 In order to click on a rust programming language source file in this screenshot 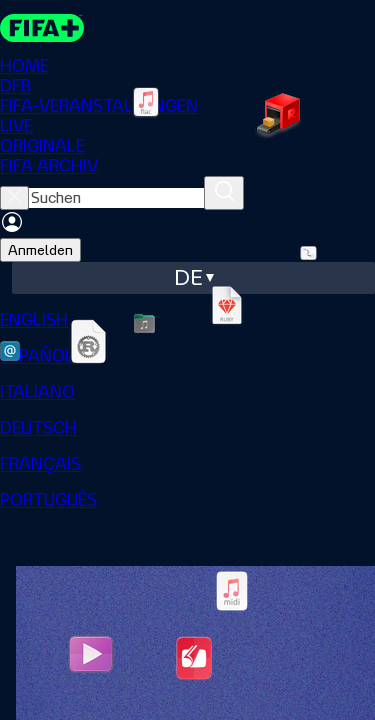, I will do `click(88, 341)`.